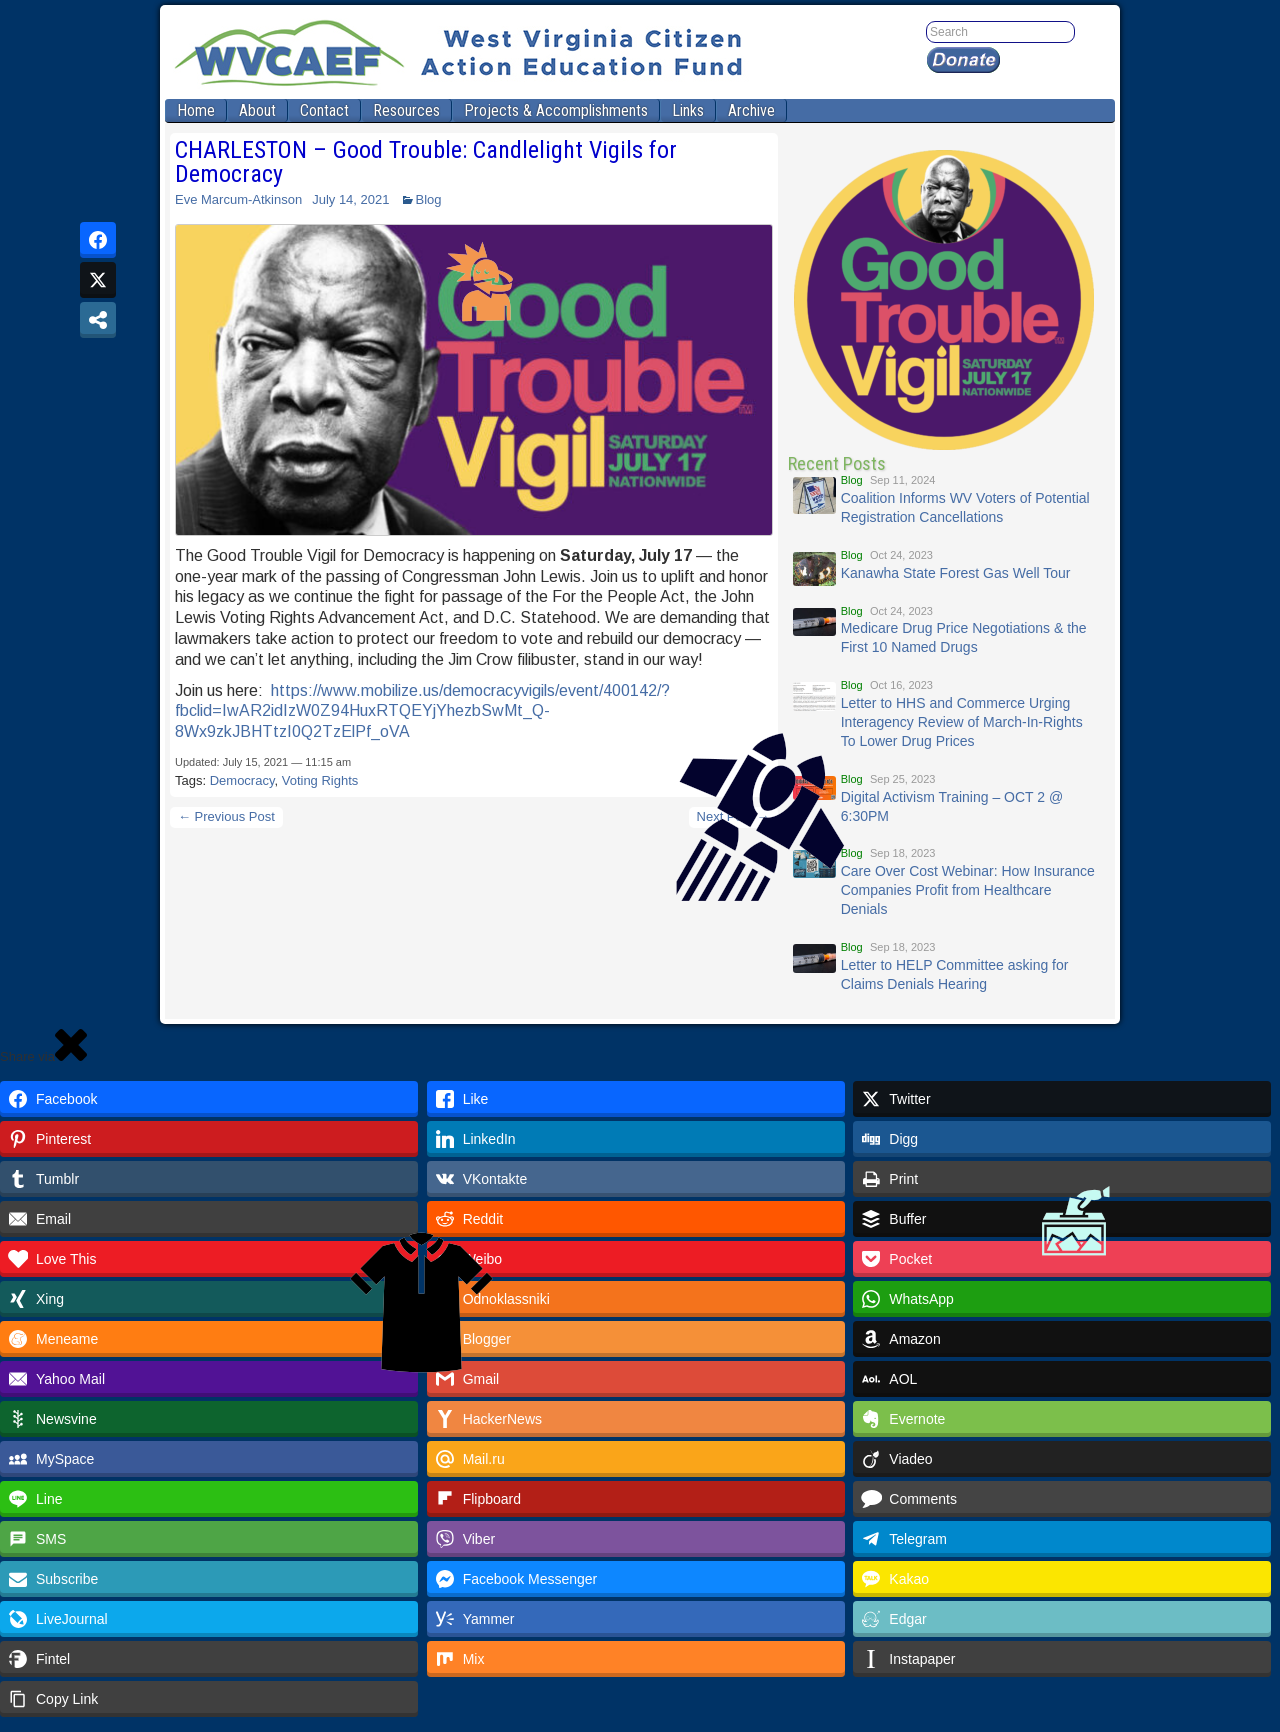 The height and width of the screenshot is (1732, 1280). What do you see at coordinates (421, 1302) in the screenshot?
I see `browse clothing or apparel category` at bounding box center [421, 1302].